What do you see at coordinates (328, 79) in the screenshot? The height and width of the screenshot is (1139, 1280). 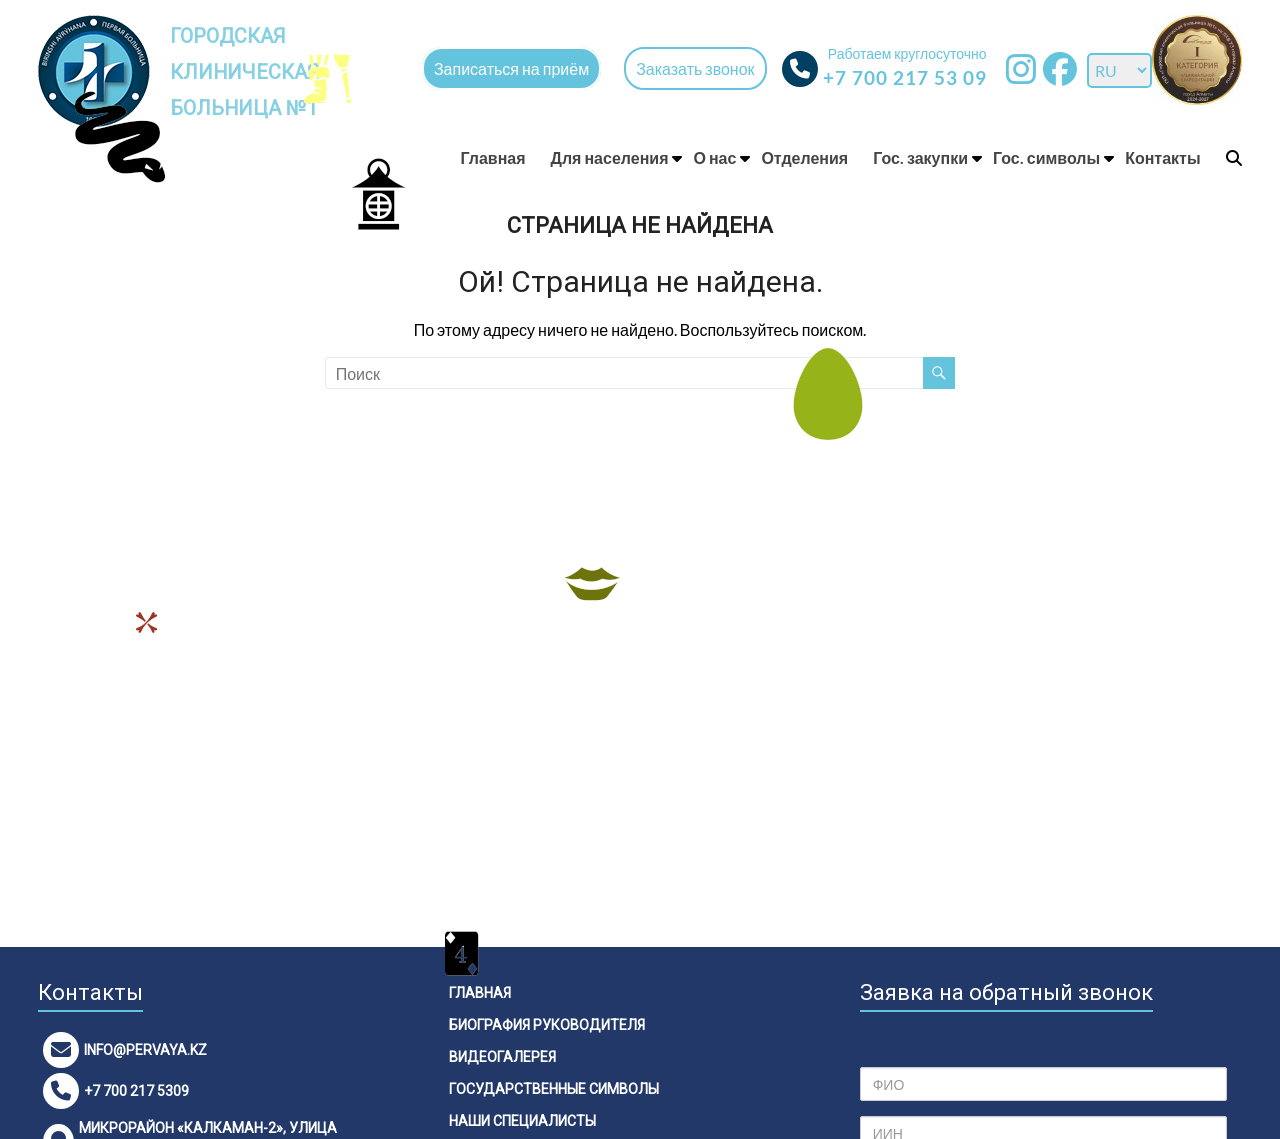 I see `equip a peg leg accessory for your character` at bounding box center [328, 79].